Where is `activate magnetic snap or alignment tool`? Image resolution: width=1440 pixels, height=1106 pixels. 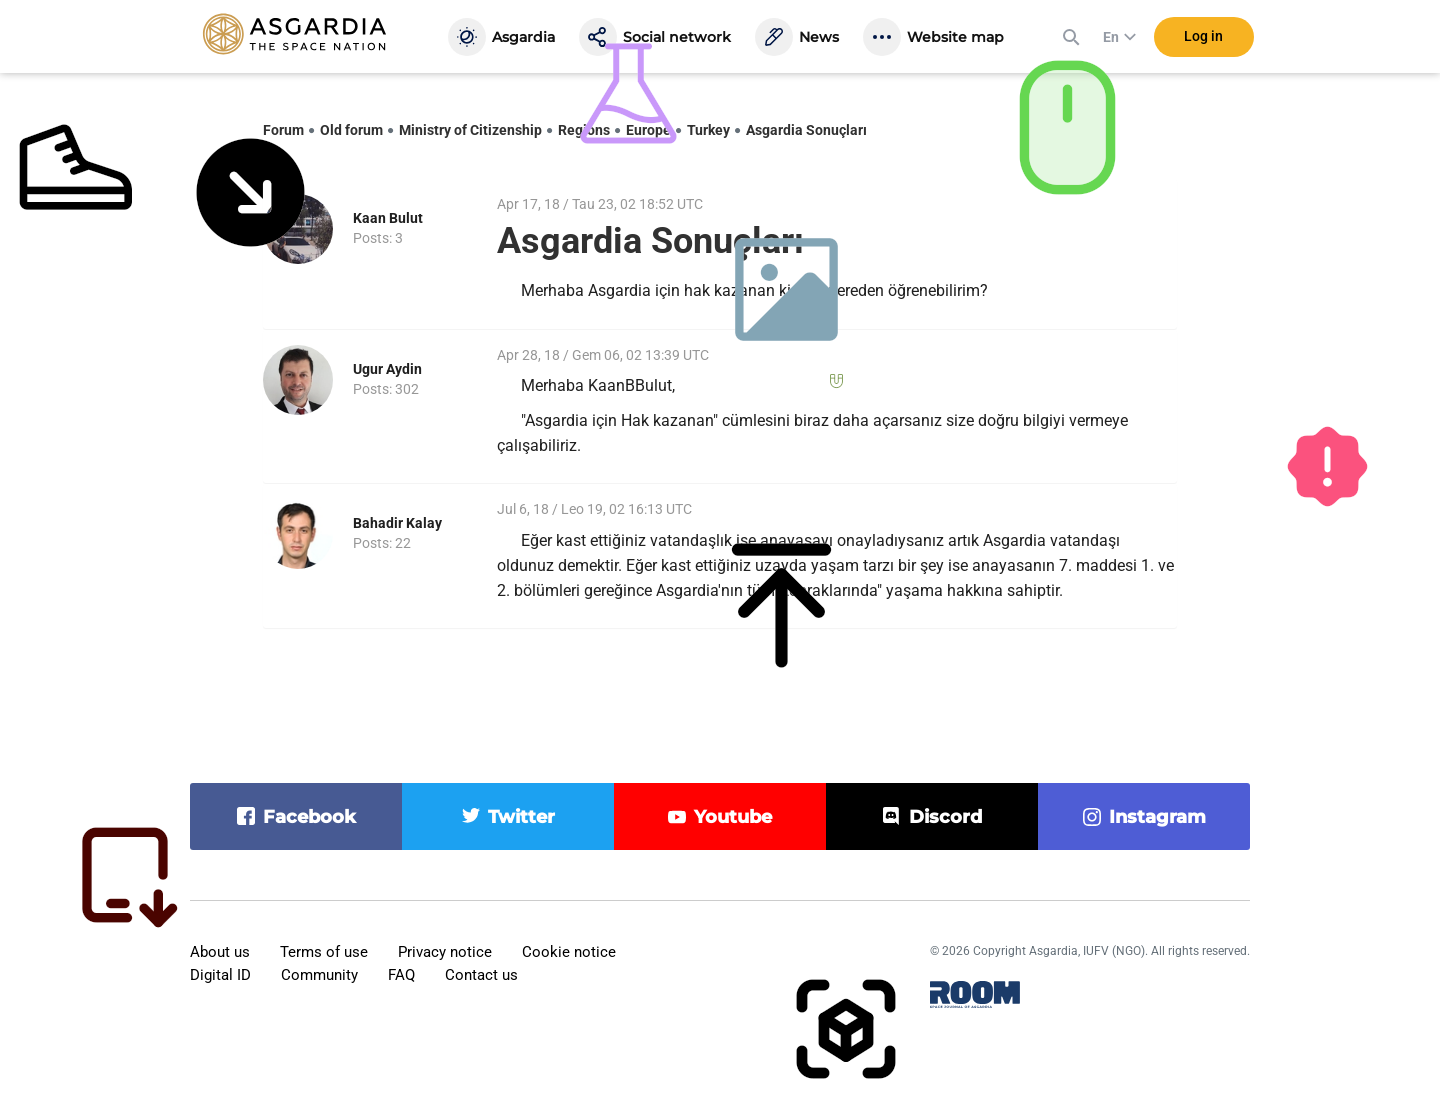 activate magnetic snap or alignment tool is located at coordinates (836, 380).